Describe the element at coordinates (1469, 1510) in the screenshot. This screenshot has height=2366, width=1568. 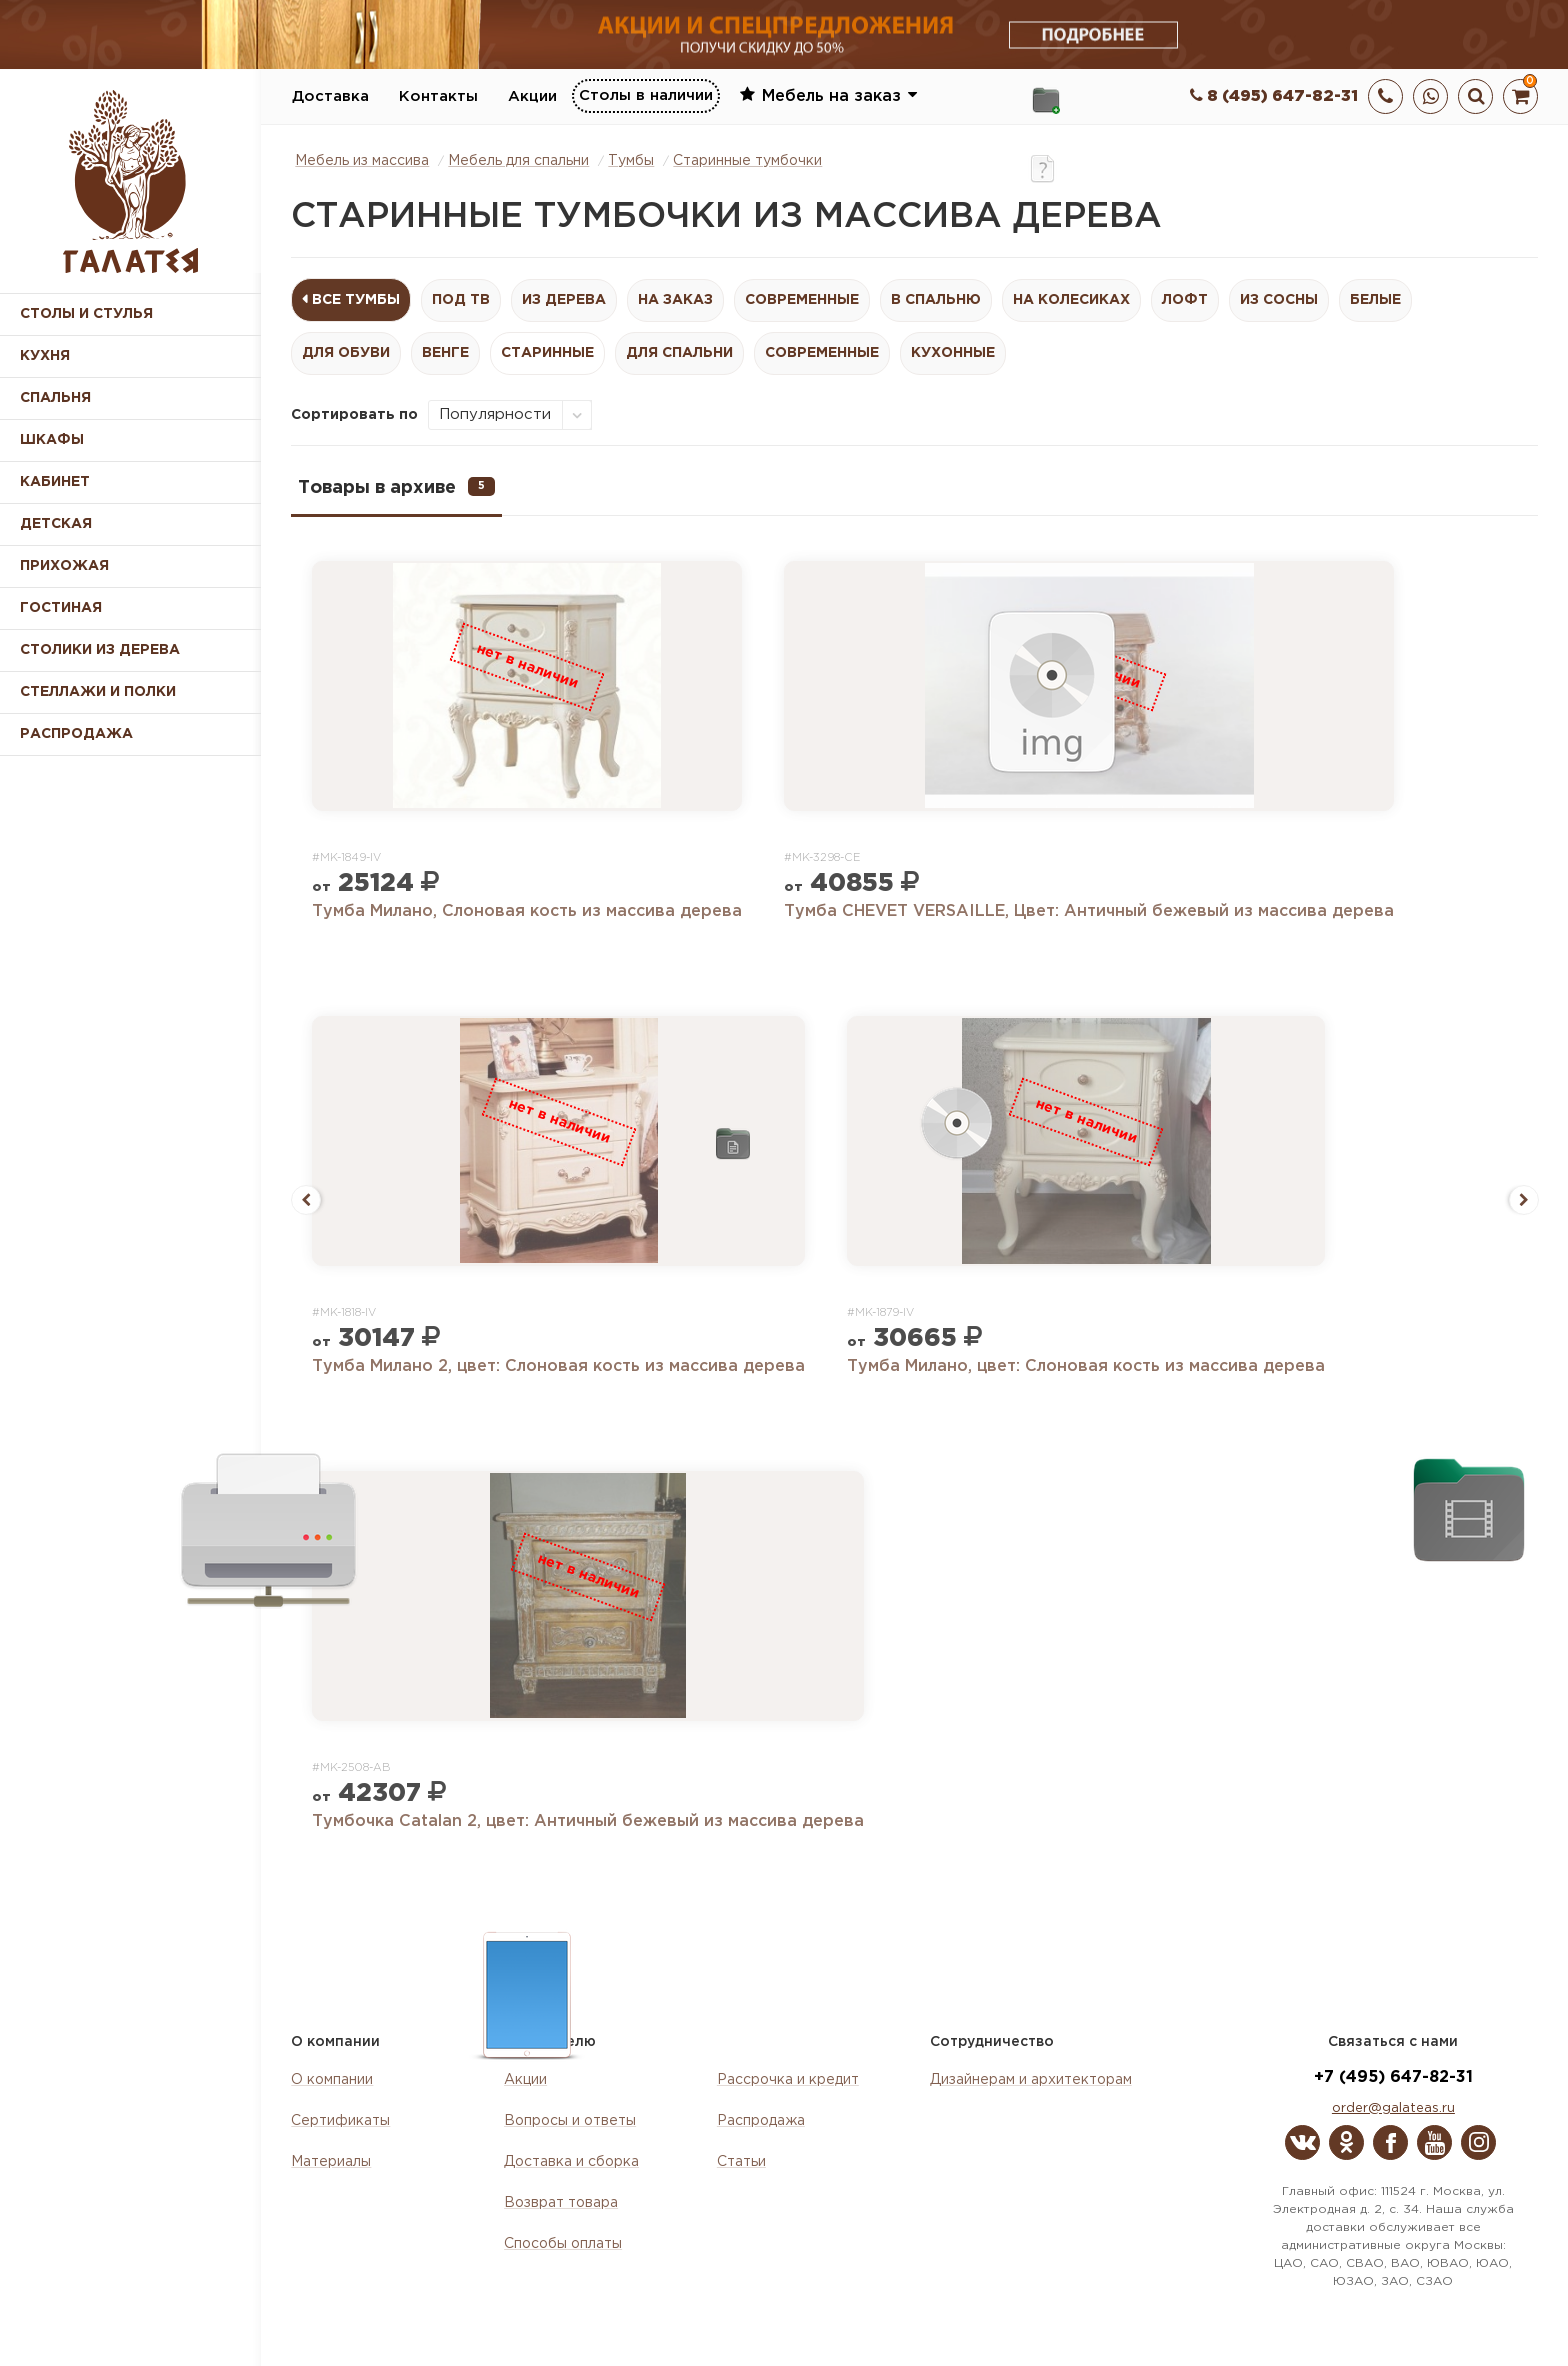
I see `open your videos folder` at that location.